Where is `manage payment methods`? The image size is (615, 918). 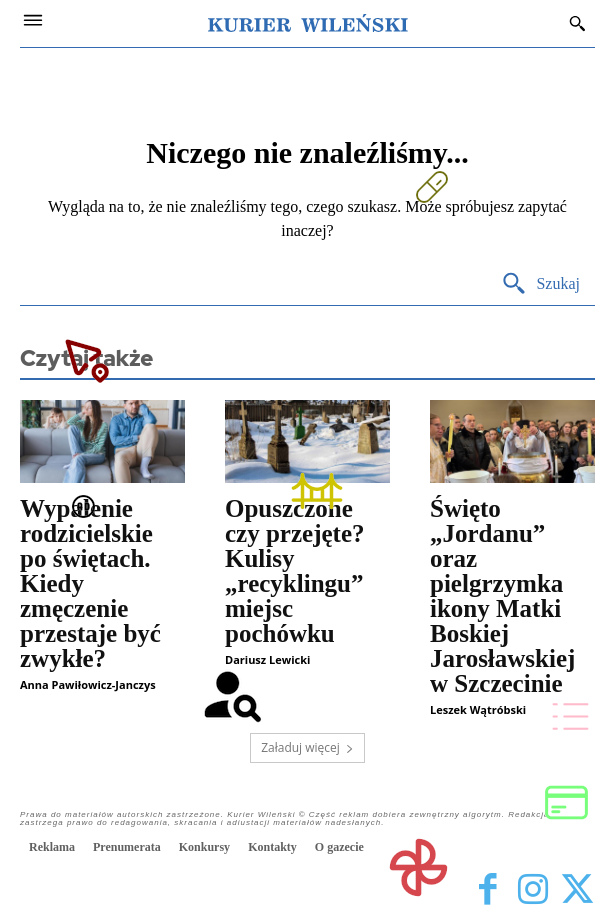
manage payment methods is located at coordinates (566, 802).